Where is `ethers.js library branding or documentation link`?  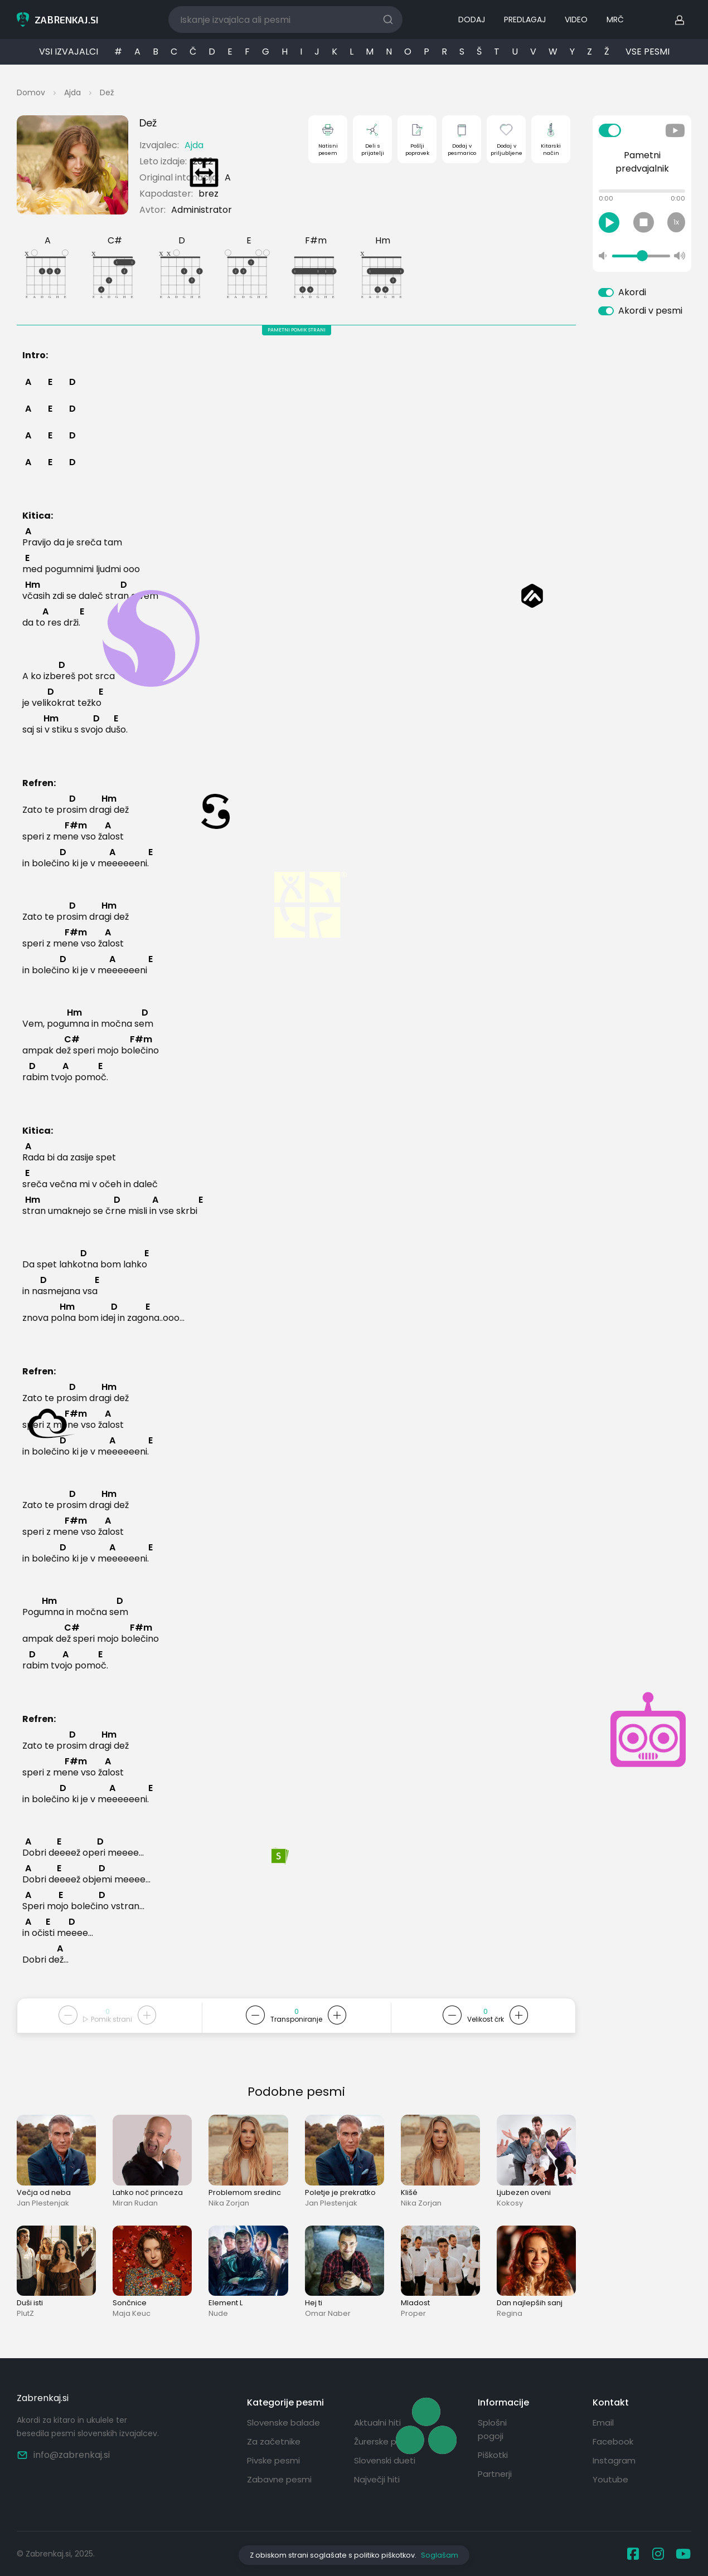
ethers.js library branding or documentation link is located at coordinates (52, 1423).